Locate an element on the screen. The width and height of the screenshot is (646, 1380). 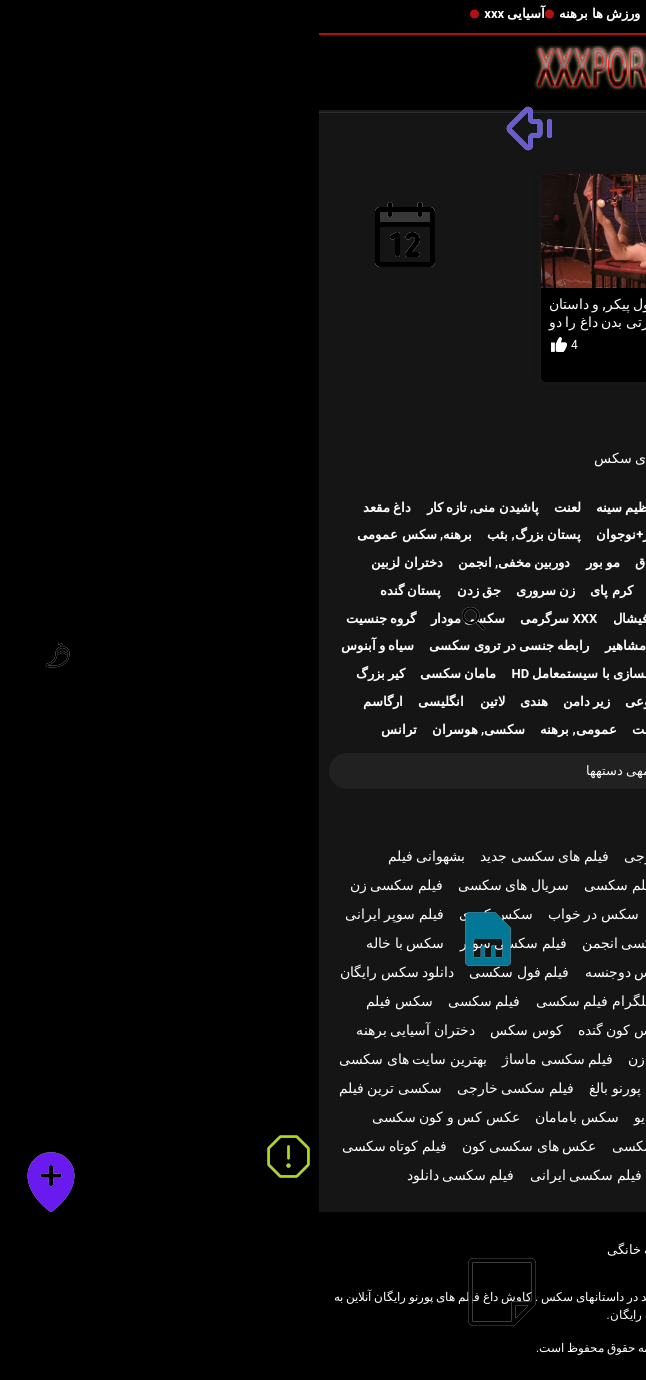
go back to the beginning is located at coordinates (530, 128).